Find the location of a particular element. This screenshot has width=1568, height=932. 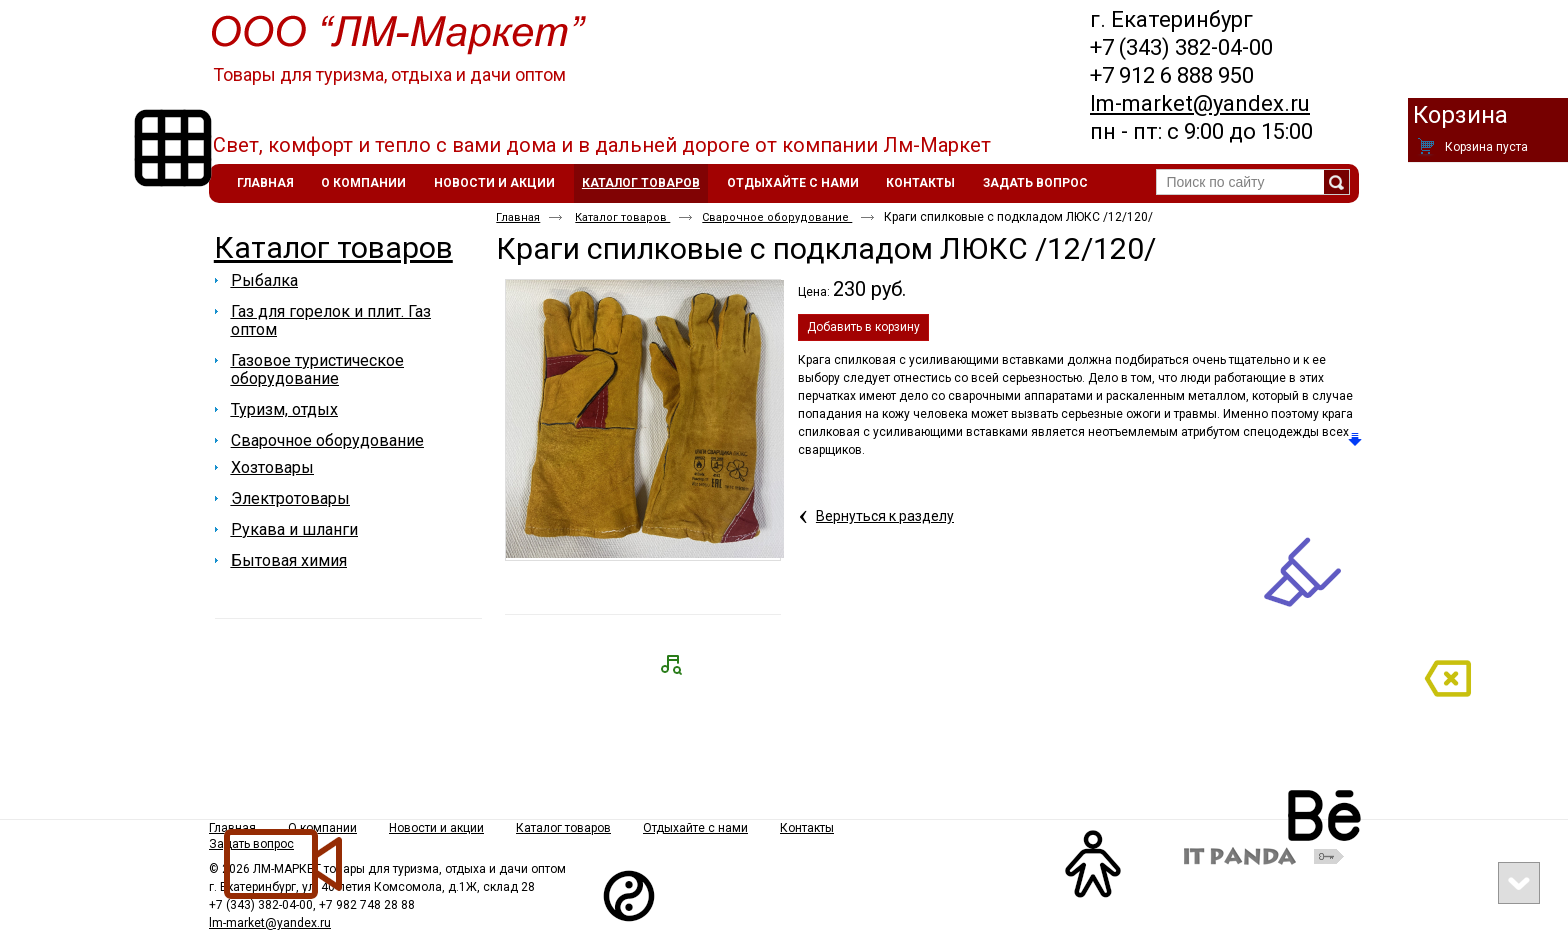

switch to grid view layout is located at coordinates (173, 148).